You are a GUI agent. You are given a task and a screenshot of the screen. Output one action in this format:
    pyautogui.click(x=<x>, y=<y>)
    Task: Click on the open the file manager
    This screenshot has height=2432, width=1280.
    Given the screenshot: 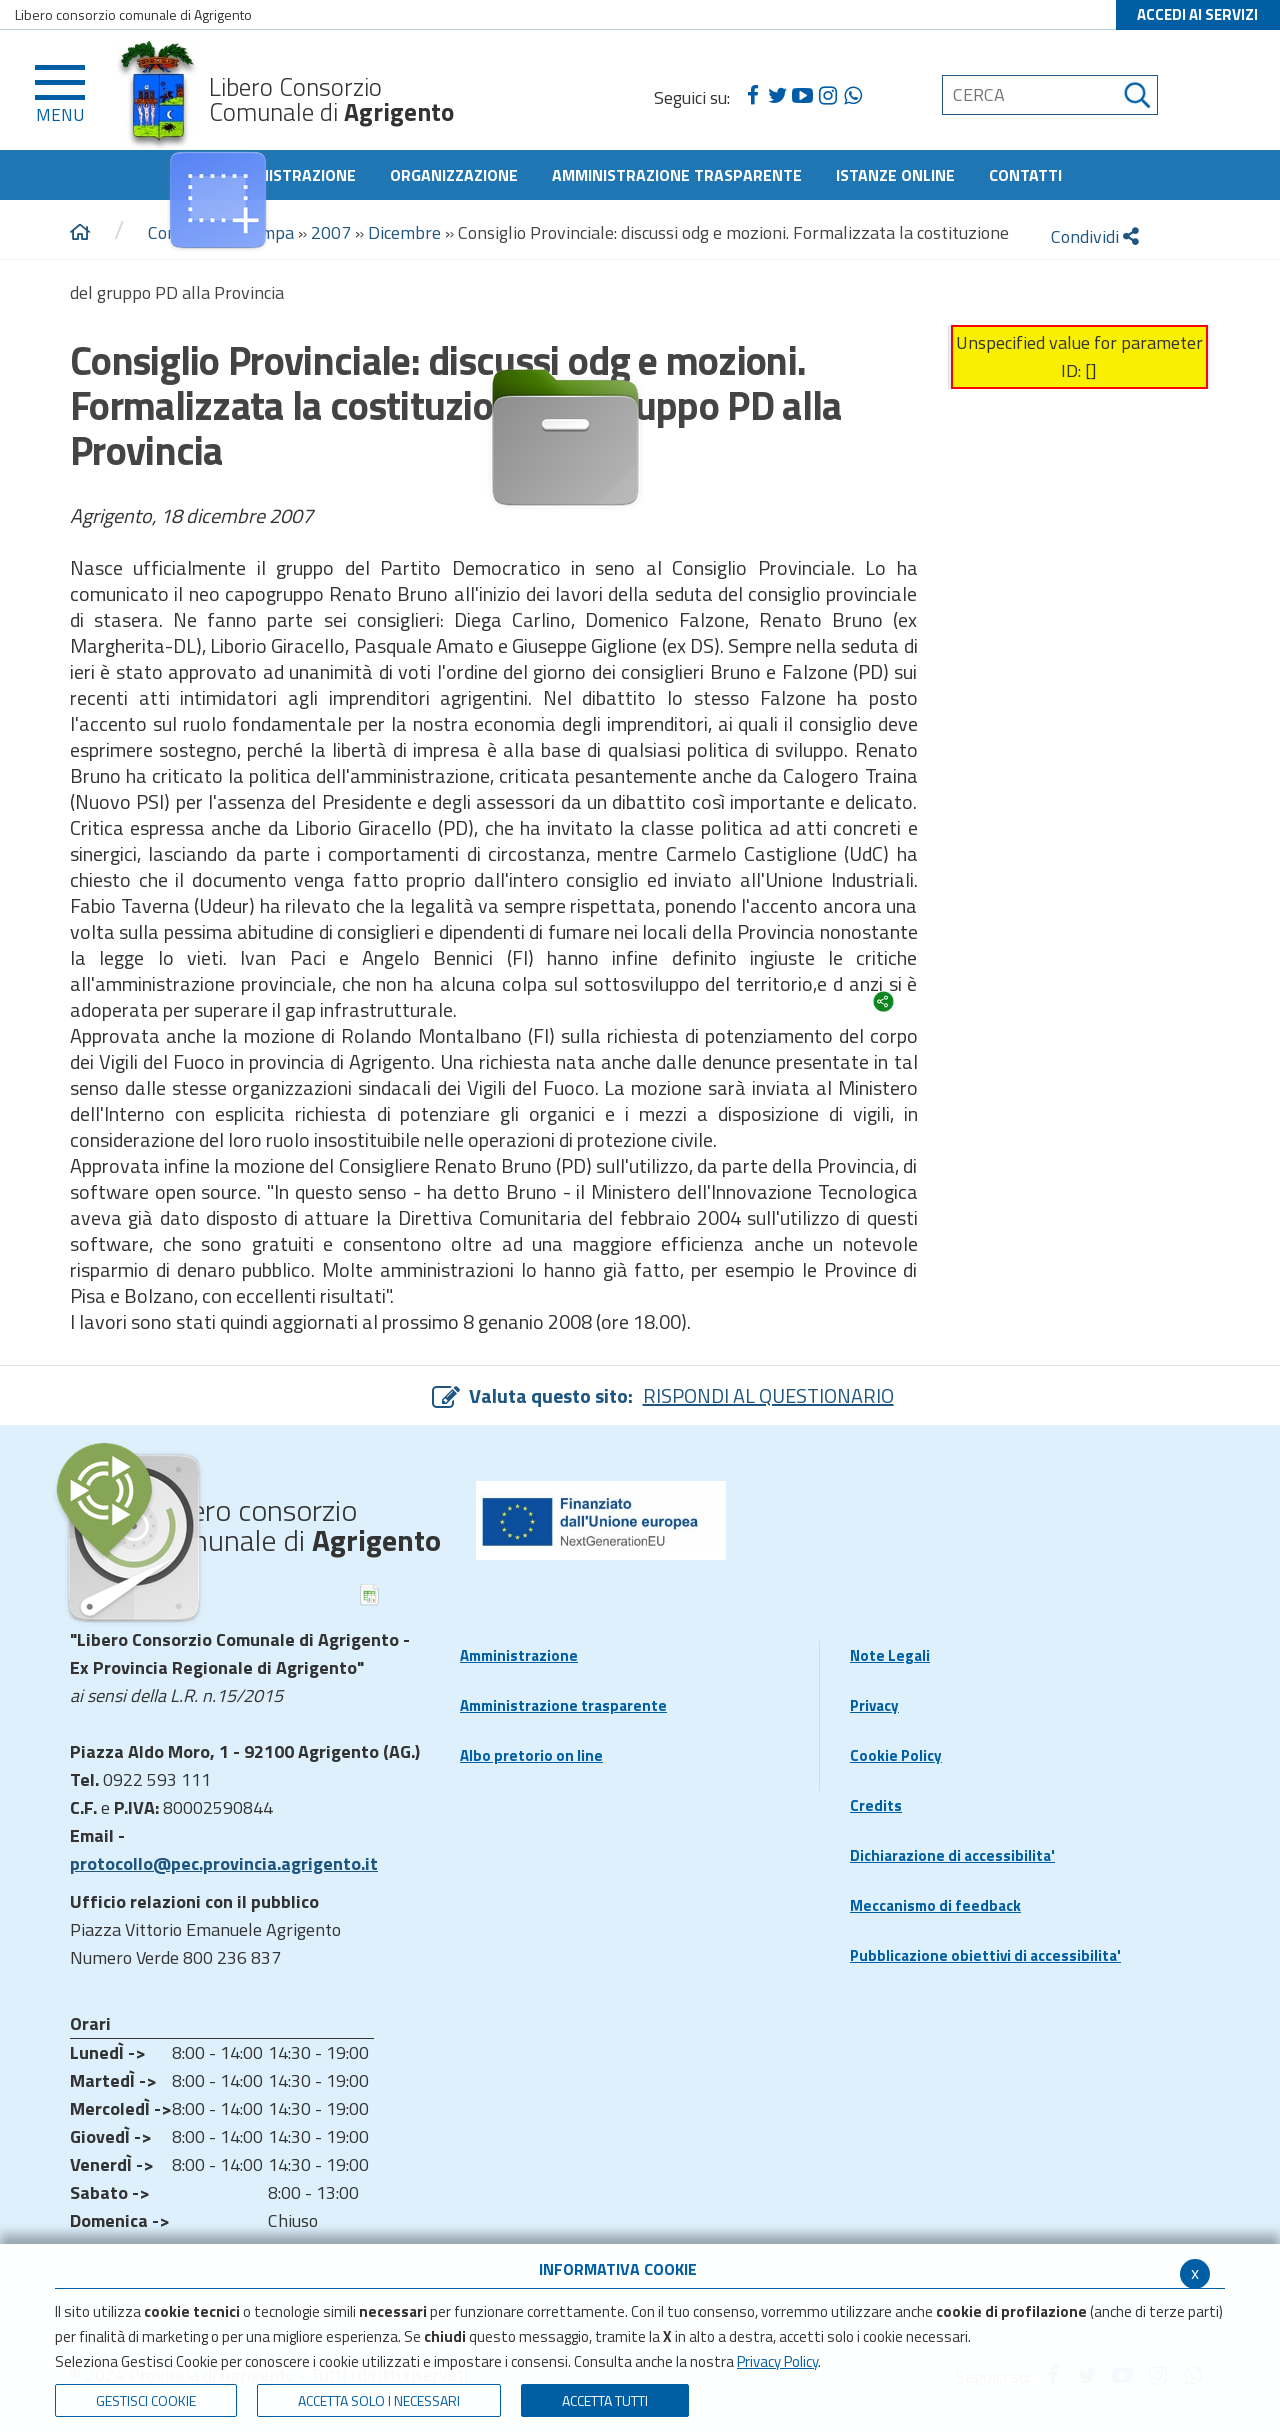 What is the action you would take?
    pyautogui.click(x=565, y=437)
    